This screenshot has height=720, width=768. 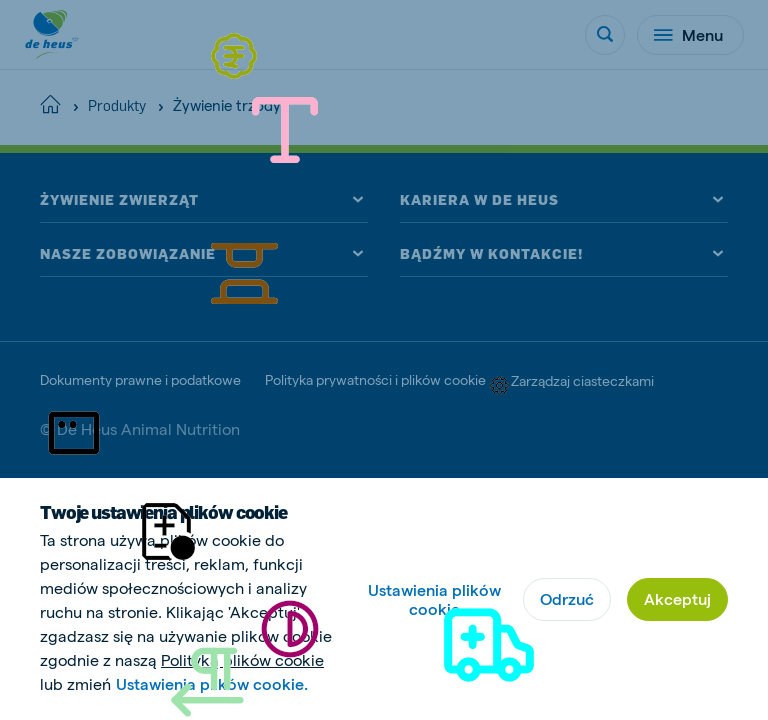 What do you see at coordinates (234, 56) in the screenshot?
I see `view Indian rupee pricing or payment` at bounding box center [234, 56].